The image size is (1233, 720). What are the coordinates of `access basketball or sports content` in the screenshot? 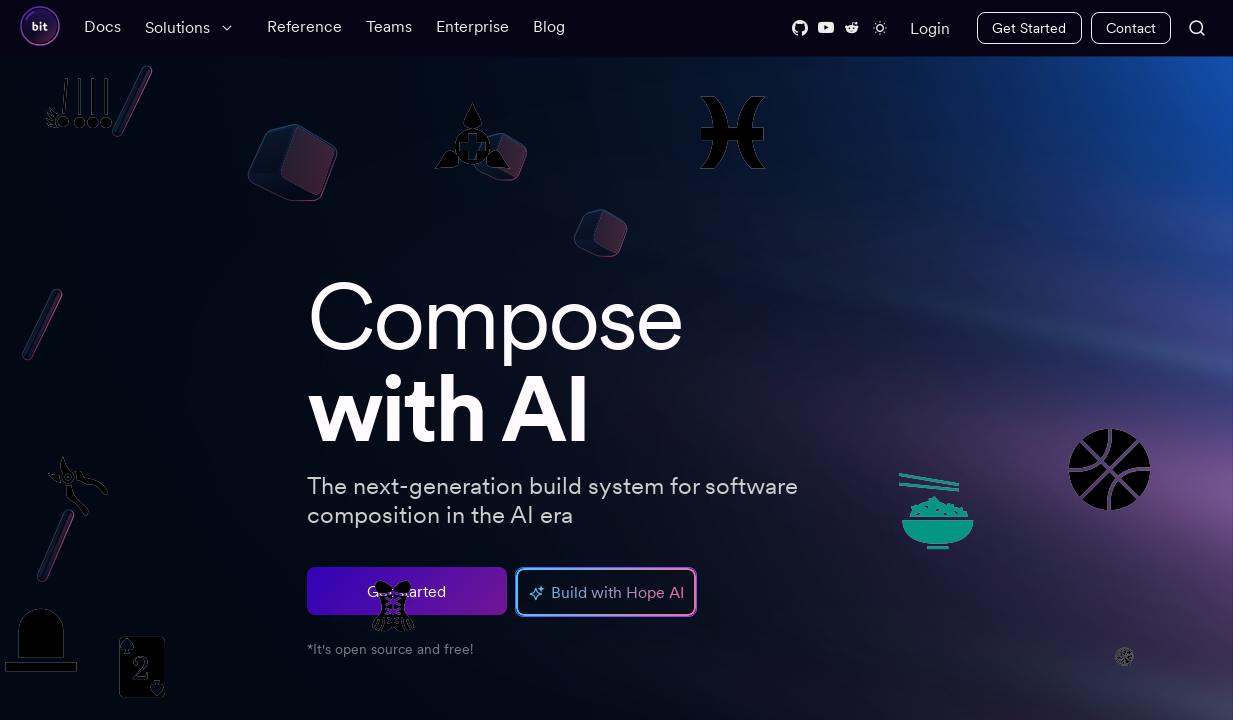 It's located at (1109, 469).